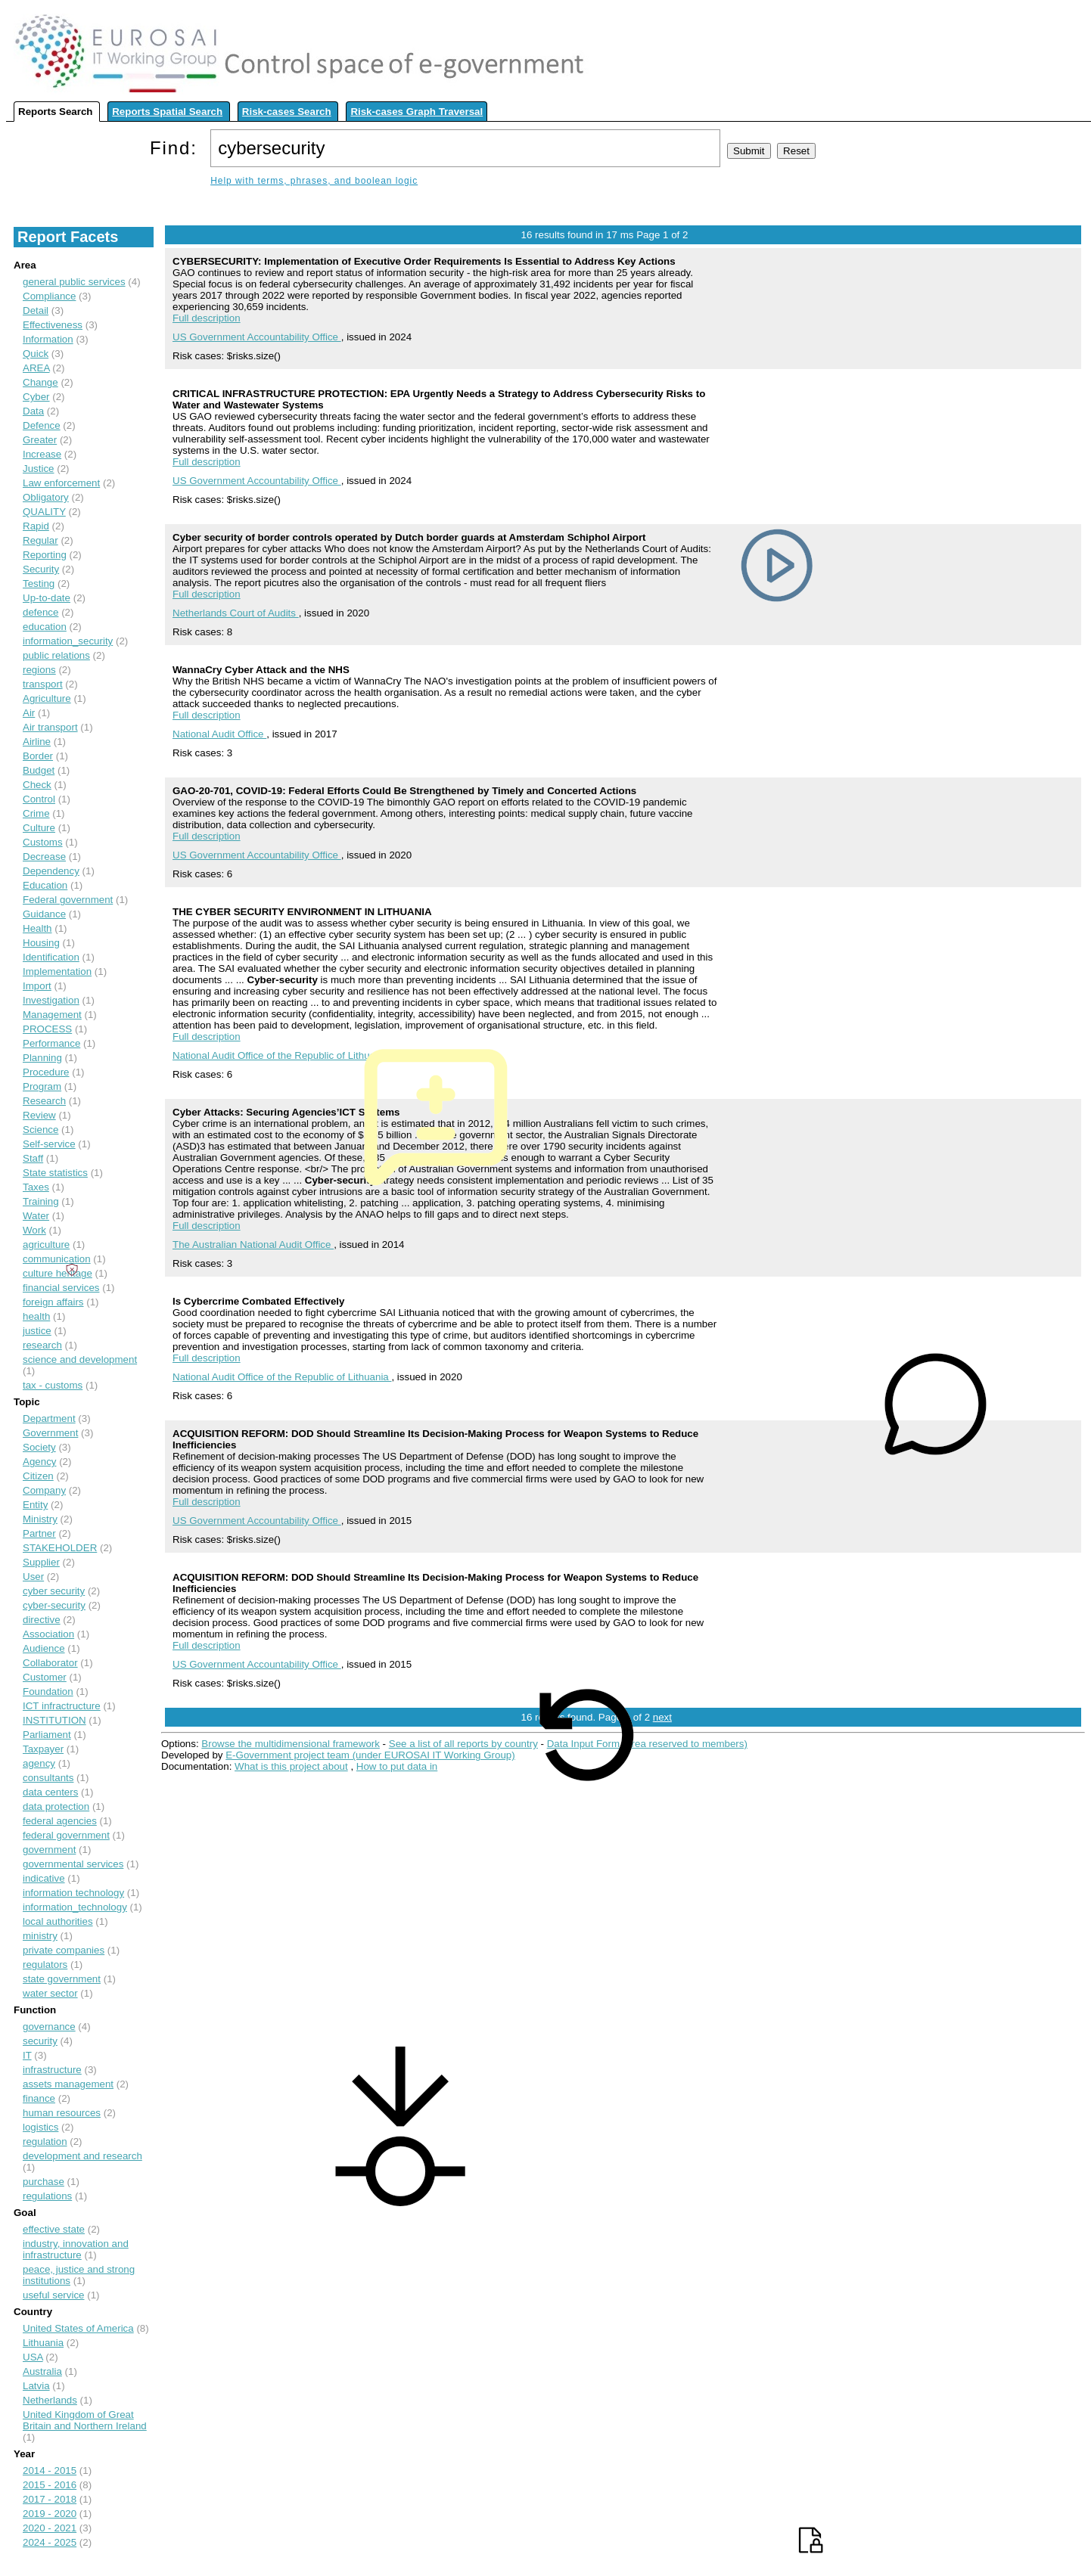  Describe the element at coordinates (777, 565) in the screenshot. I see `play media or start video playback` at that location.